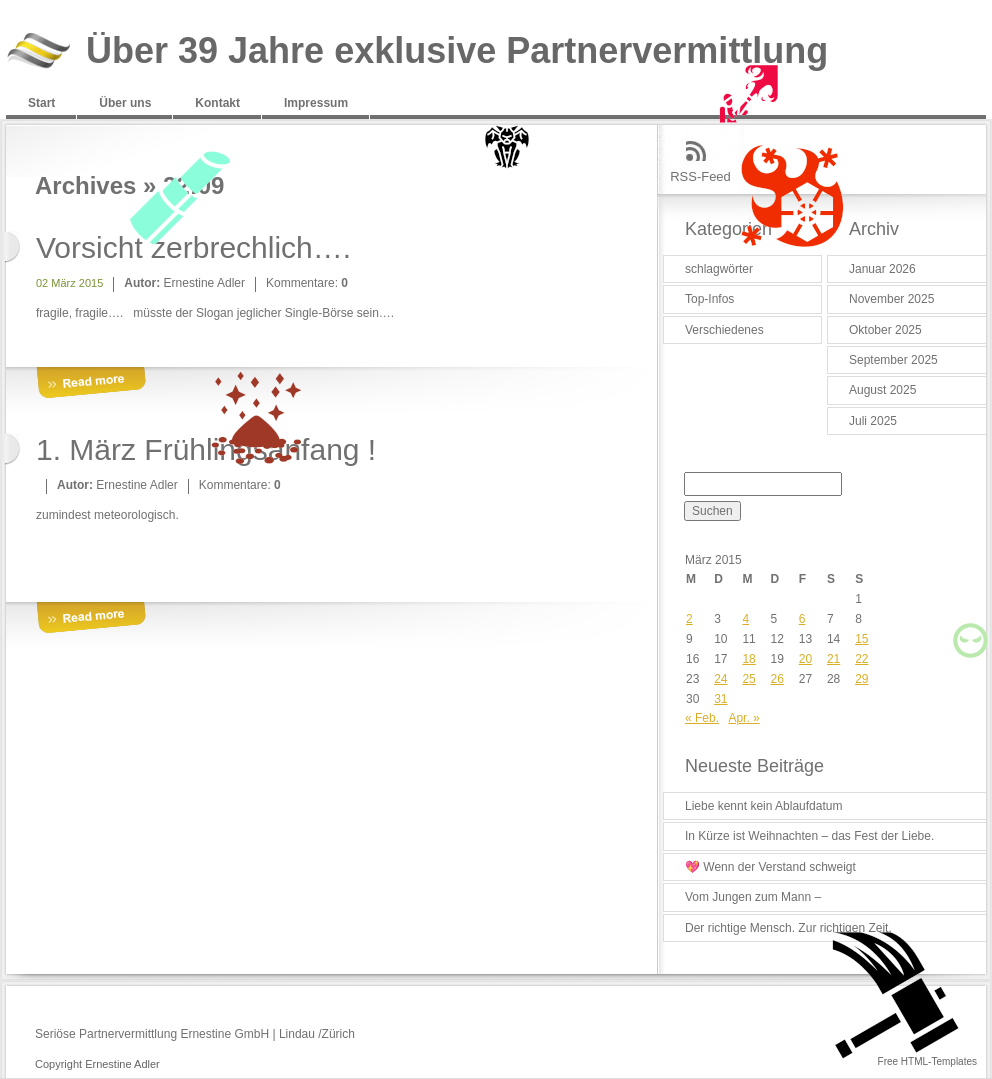 The height and width of the screenshot is (1079, 992). Describe the element at coordinates (790, 195) in the screenshot. I see `cast a frostfire spell or ability` at that location.